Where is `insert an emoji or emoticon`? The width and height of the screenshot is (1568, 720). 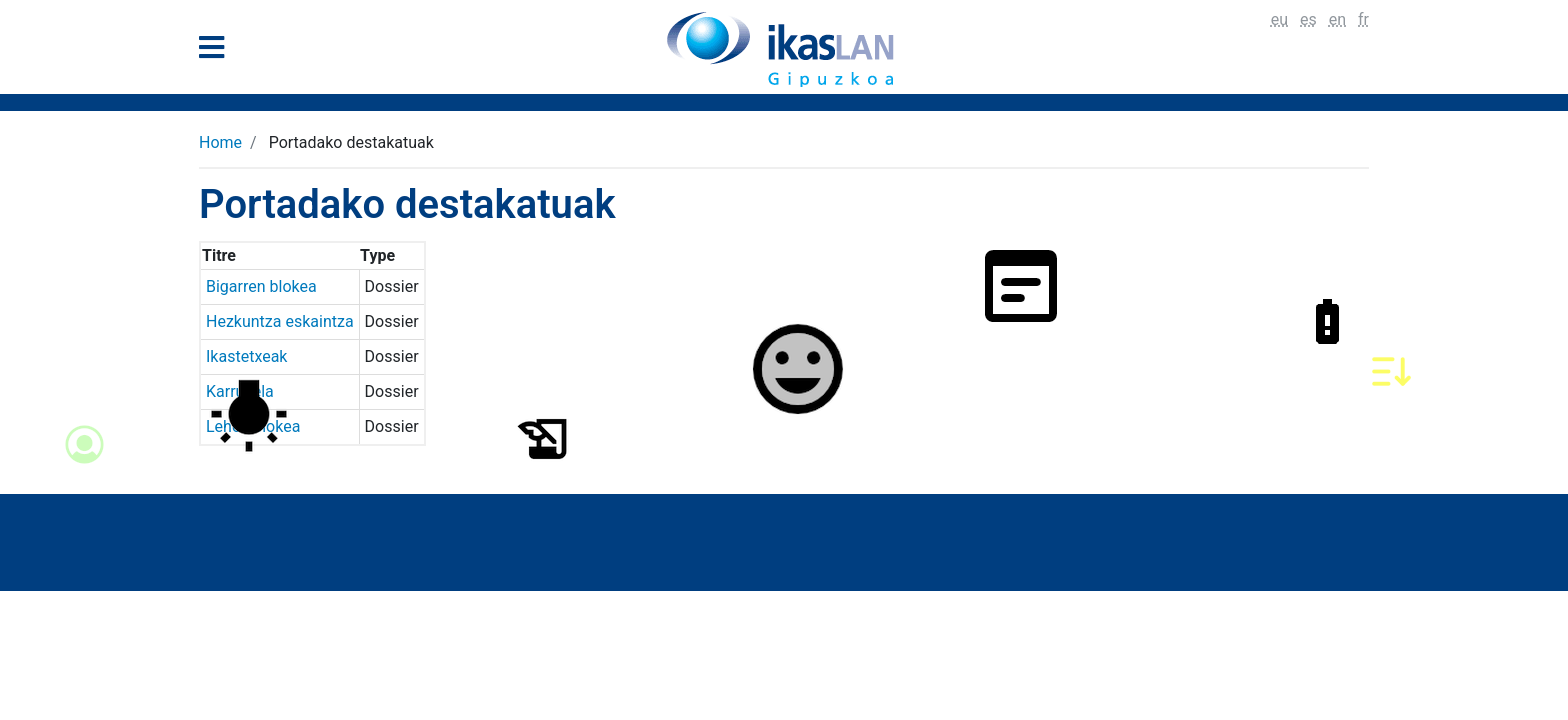
insert an emoji or emoticon is located at coordinates (798, 369).